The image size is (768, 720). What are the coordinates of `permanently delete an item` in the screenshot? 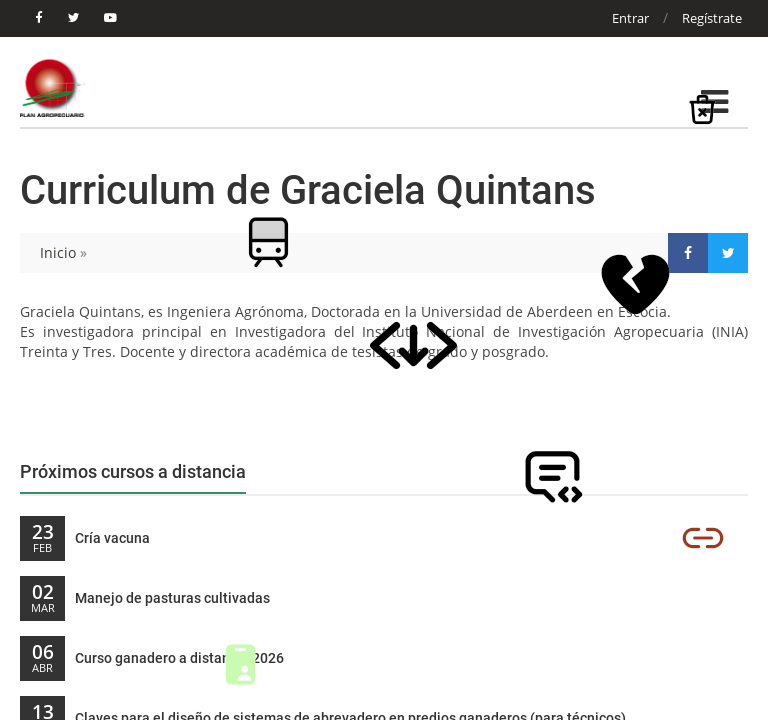 It's located at (702, 109).